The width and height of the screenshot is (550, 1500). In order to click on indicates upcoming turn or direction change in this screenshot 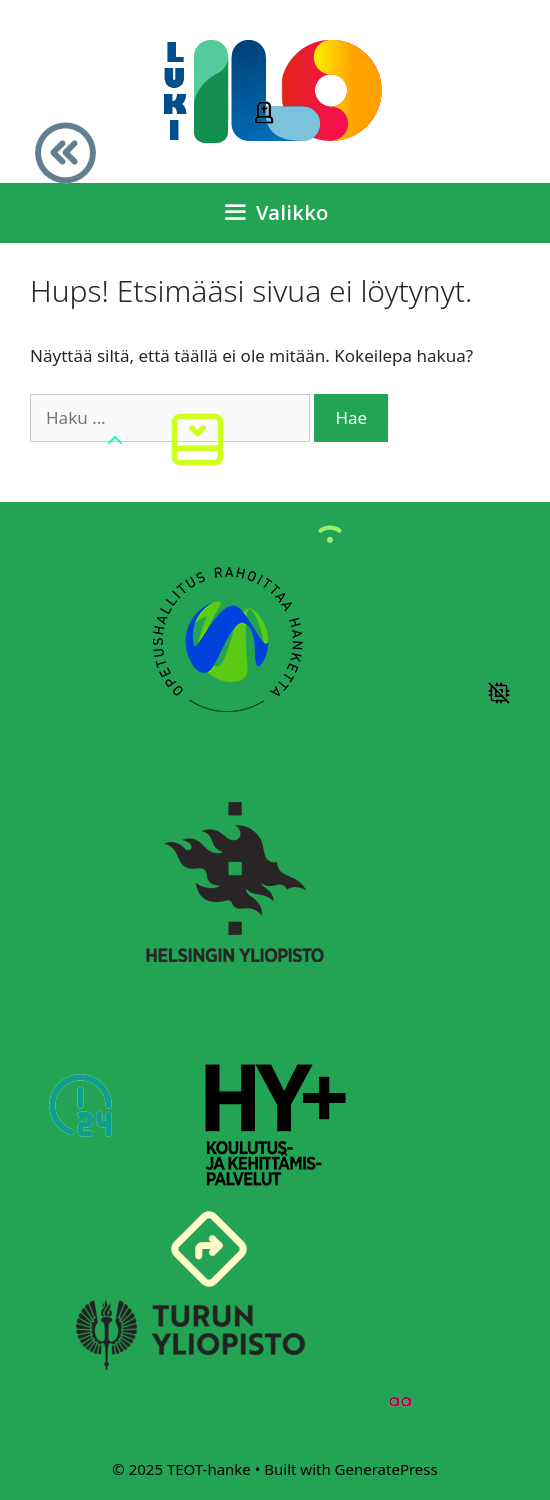, I will do `click(209, 1249)`.